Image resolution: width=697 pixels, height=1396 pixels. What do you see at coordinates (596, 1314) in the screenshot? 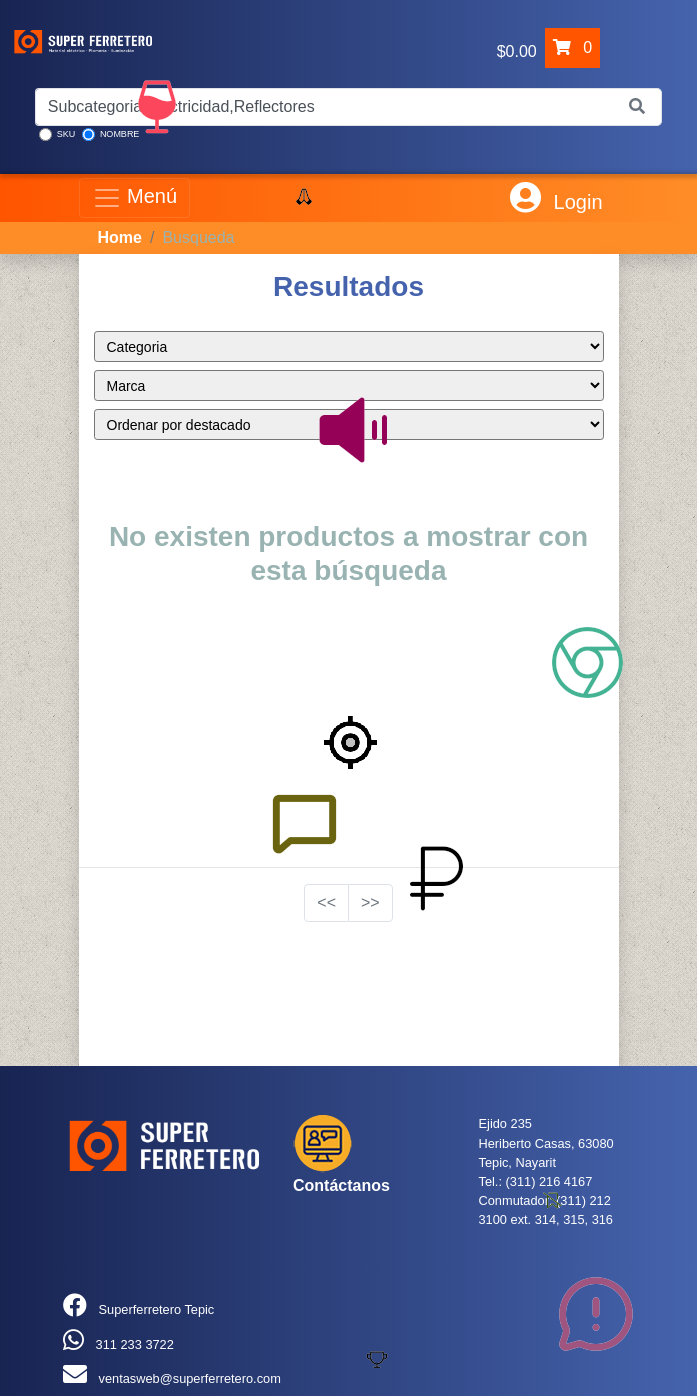
I see `message with a warning or alert` at bounding box center [596, 1314].